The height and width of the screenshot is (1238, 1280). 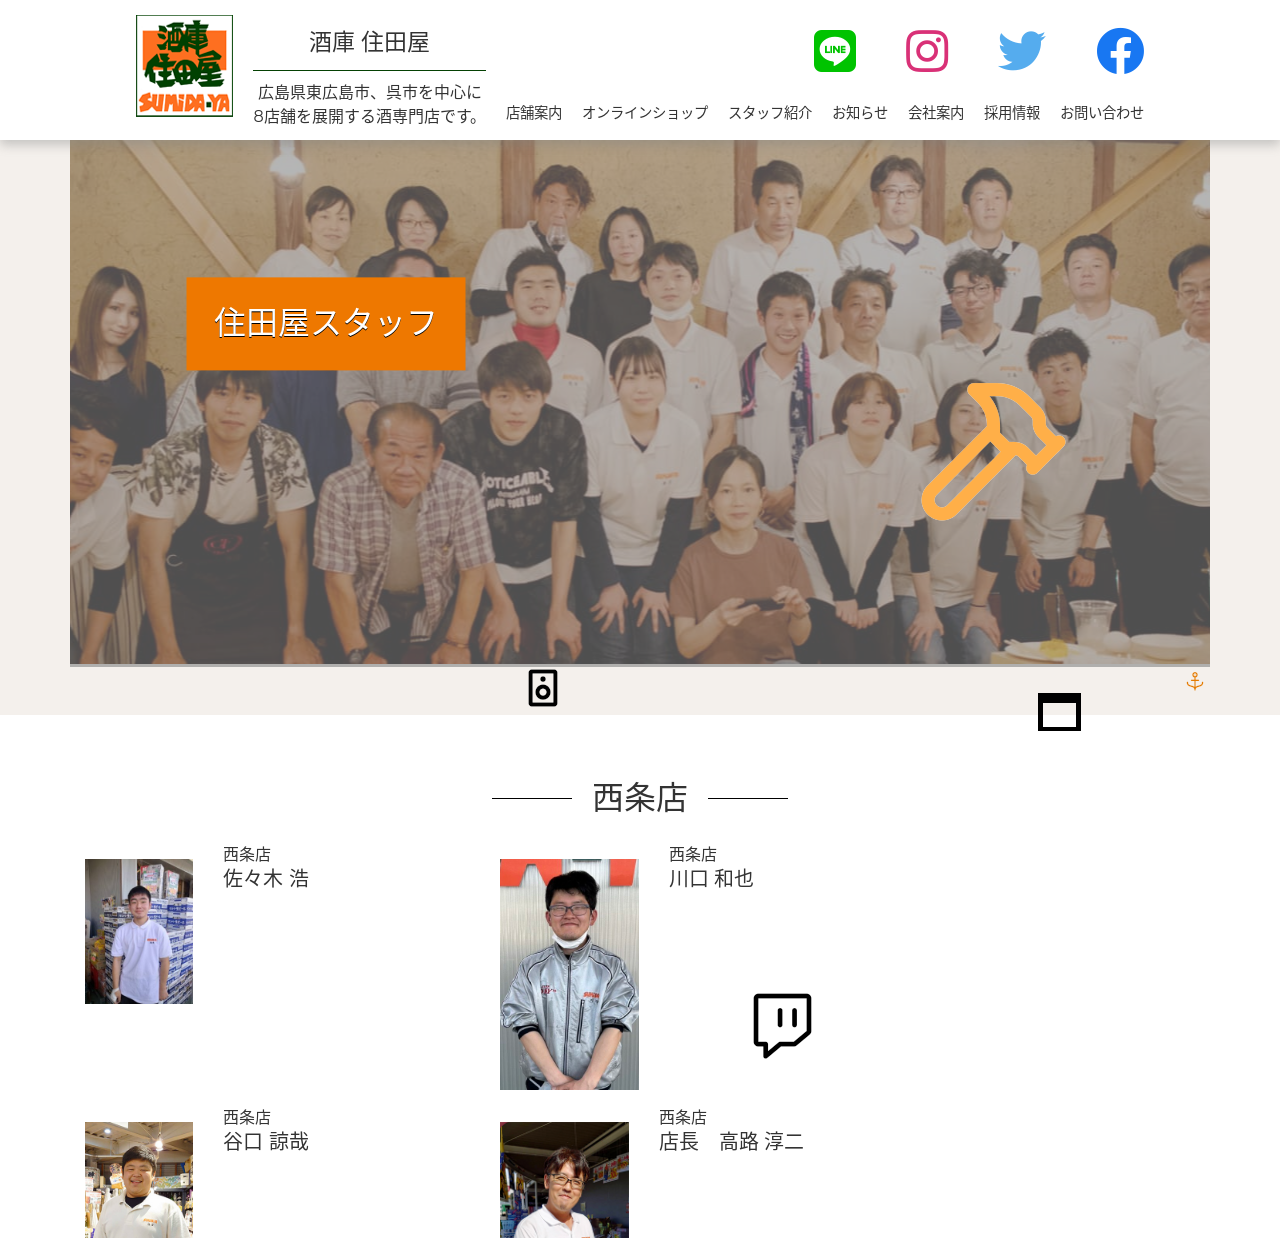 I want to click on access tools or settings, so click(x=993, y=448).